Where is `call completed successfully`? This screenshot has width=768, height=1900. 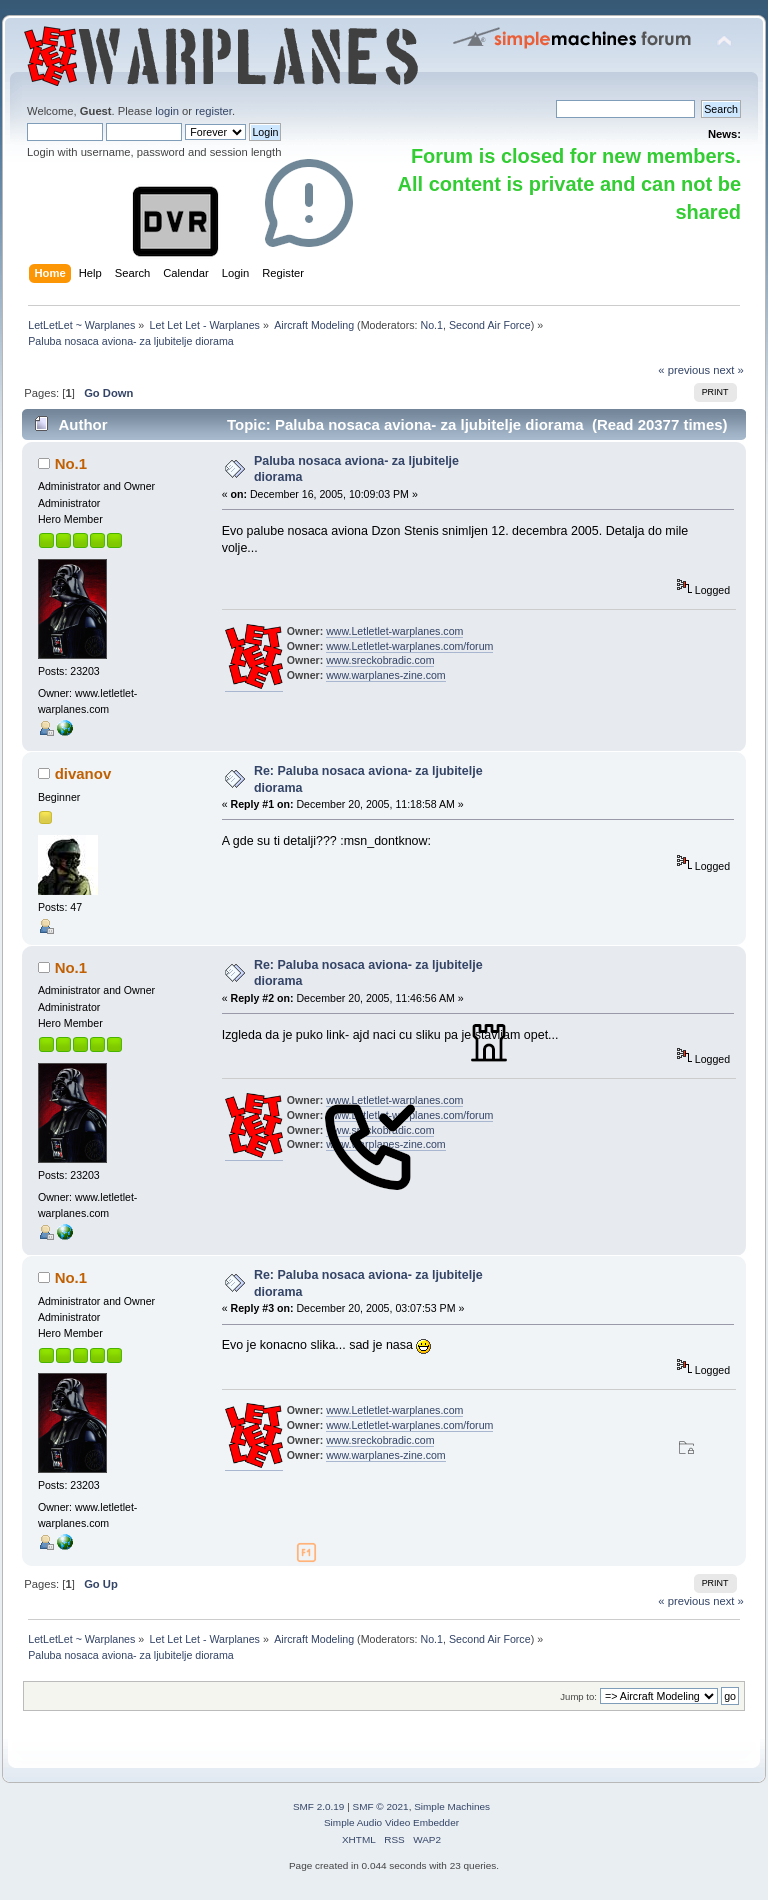
call completed successfully is located at coordinates (370, 1145).